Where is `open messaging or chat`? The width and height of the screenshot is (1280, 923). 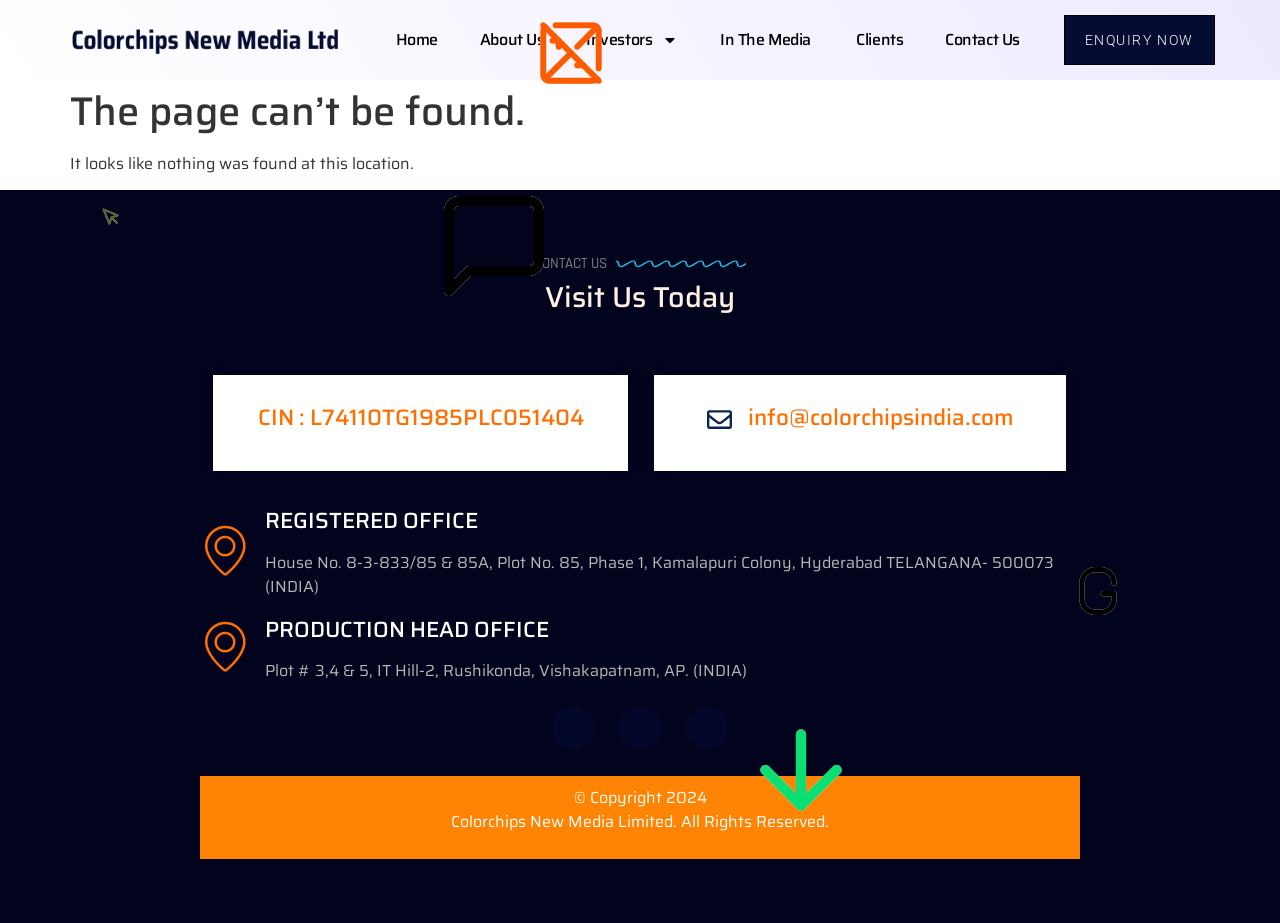 open messaging or chat is located at coordinates (494, 246).